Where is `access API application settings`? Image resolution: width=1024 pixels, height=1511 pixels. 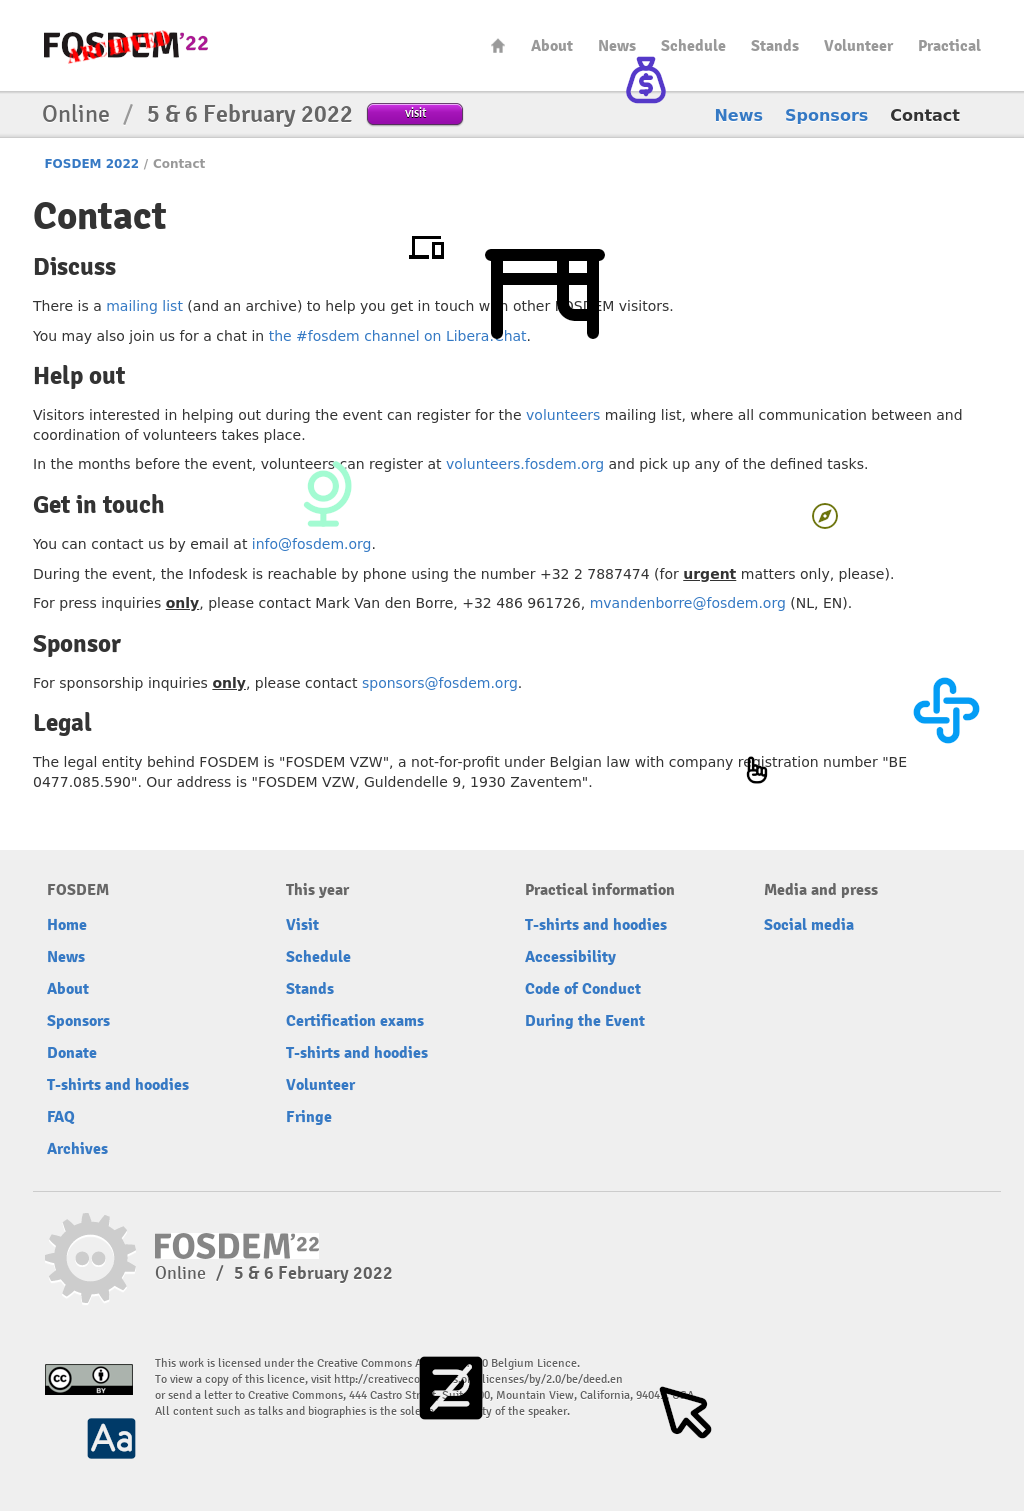 access API application settings is located at coordinates (946, 710).